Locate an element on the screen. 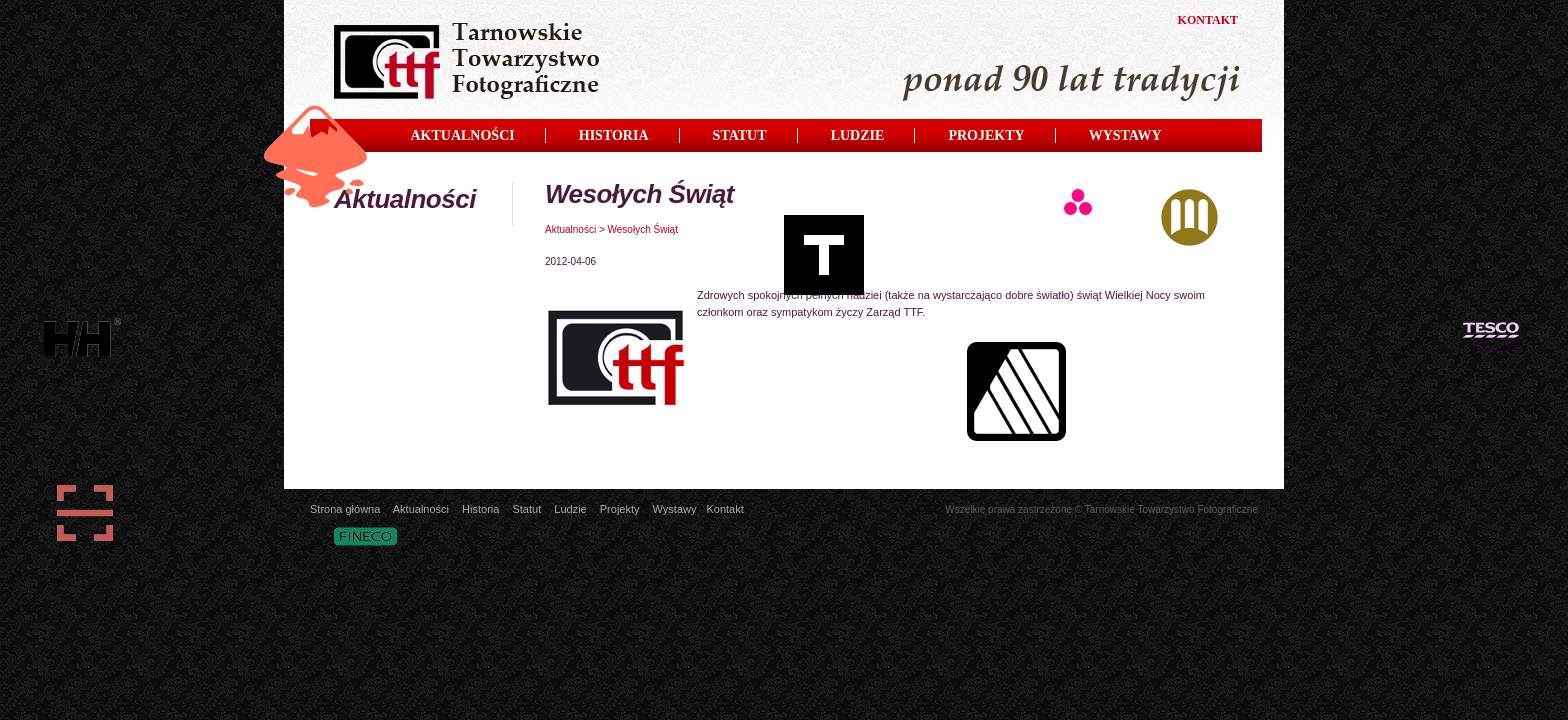 The height and width of the screenshot is (720, 1568). open the Tesco app or website is located at coordinates (1491, 330).